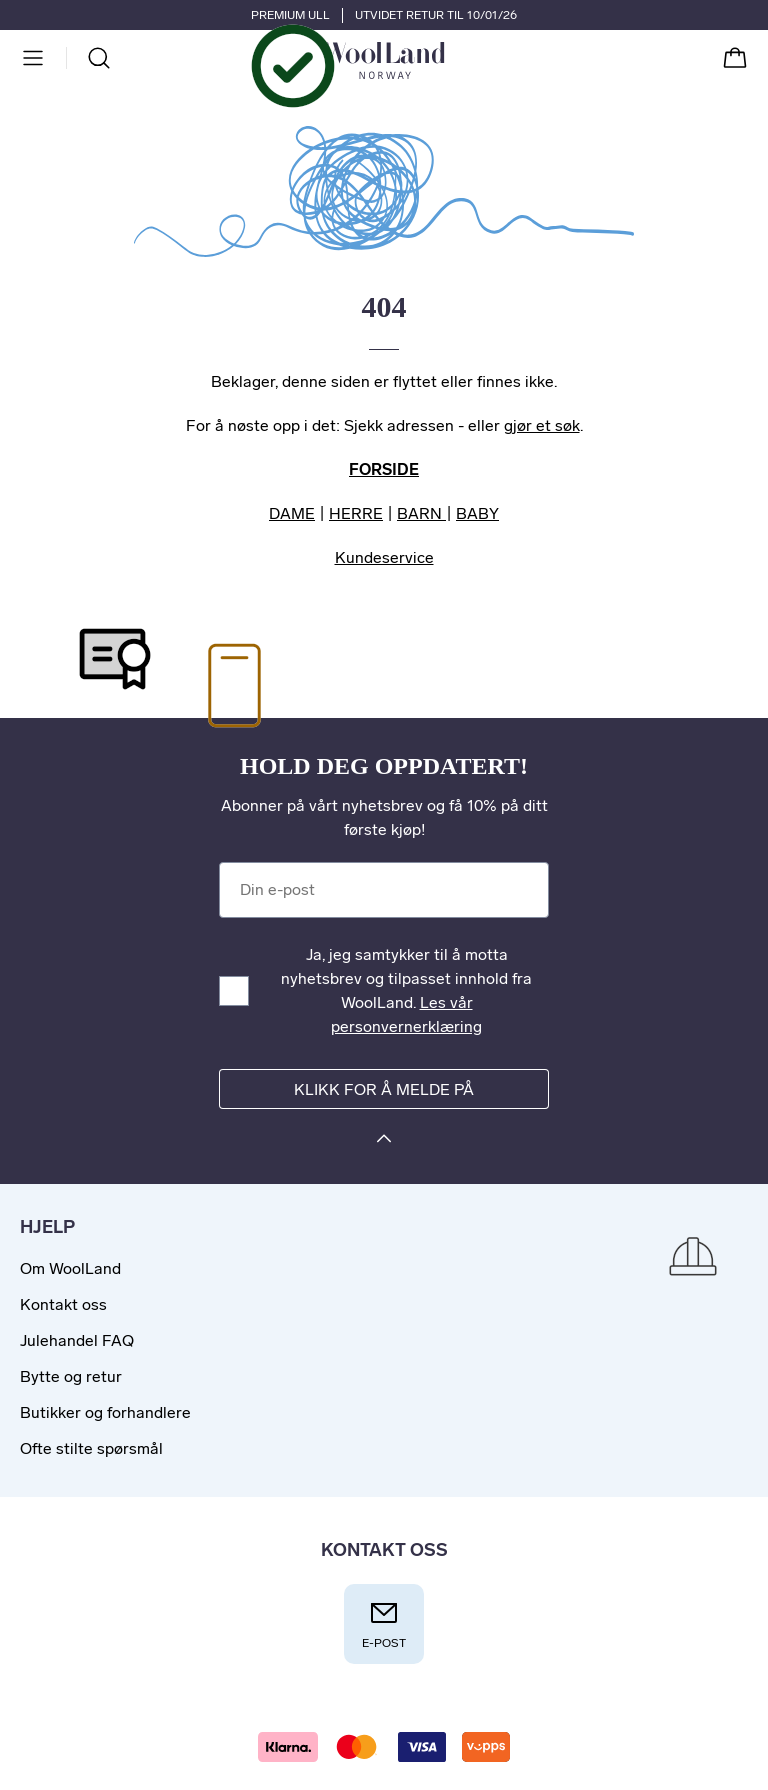 The width and height of the screenshot is (768, 1790). What do you see at coordinates (293, 66) in the screenshot?
I see `confirms a successful action or completion` at bounding box center [293, 66].